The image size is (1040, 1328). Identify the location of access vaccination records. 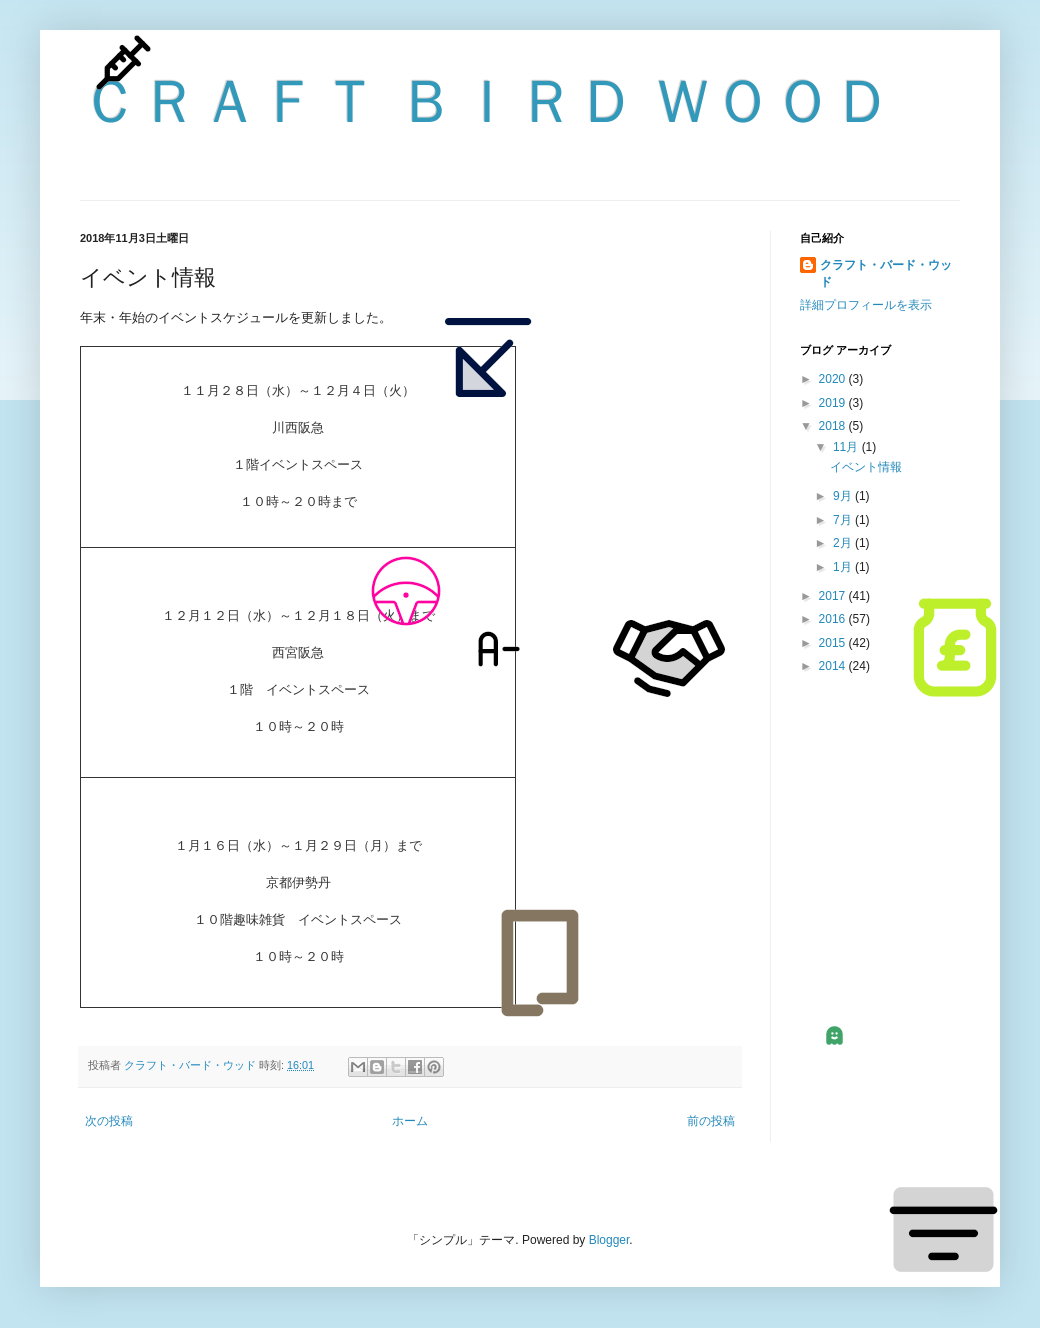
(123, 62).